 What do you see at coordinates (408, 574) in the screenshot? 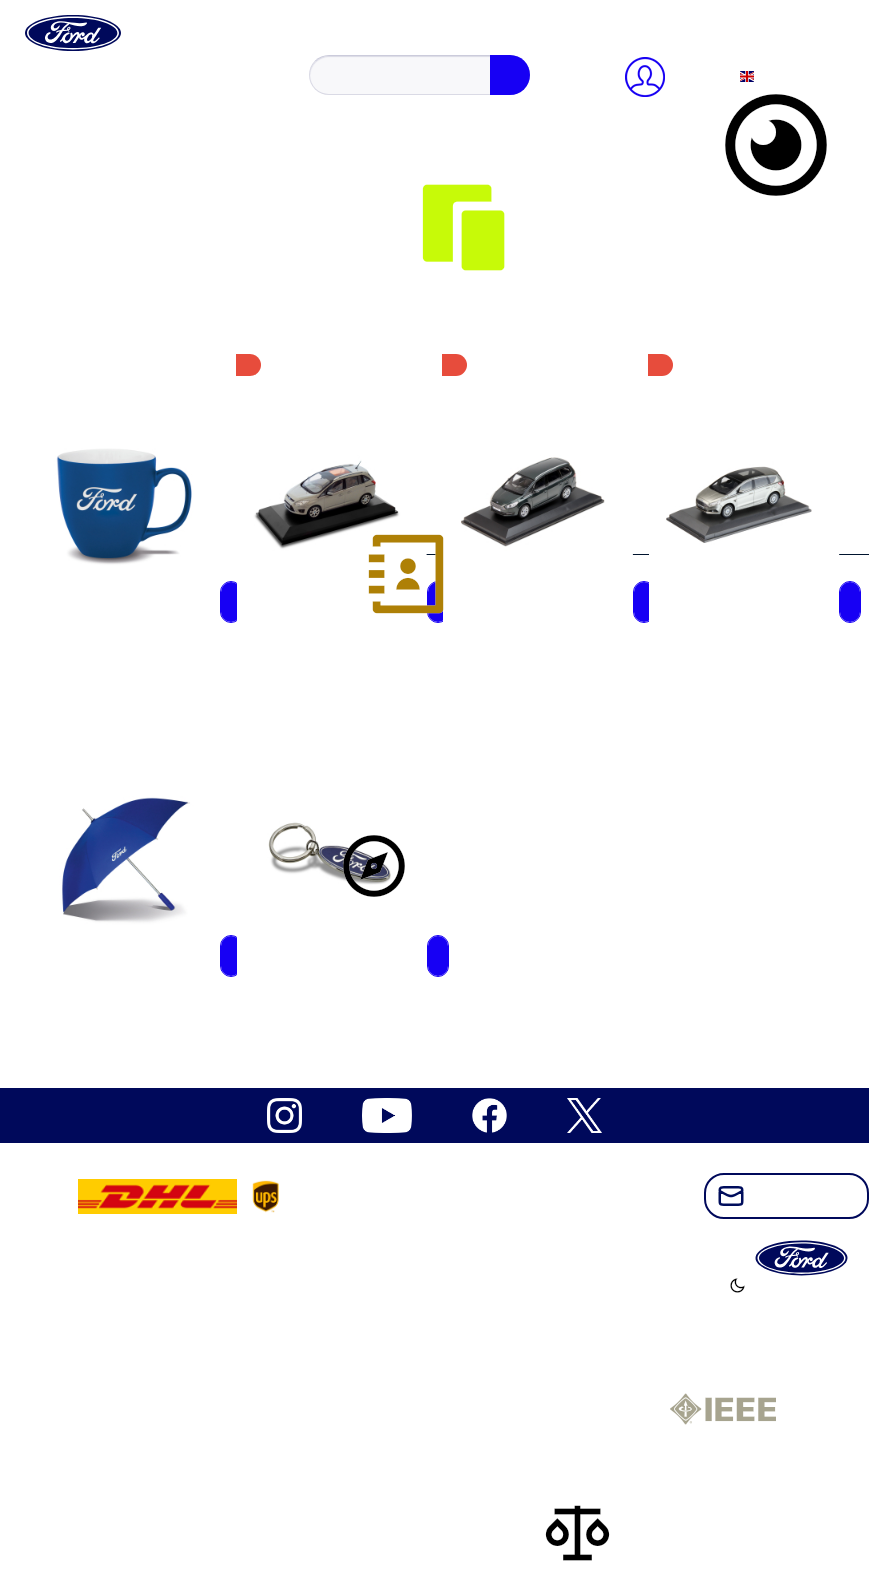
I see `open your contacts book` at bounding box center [408, 574].